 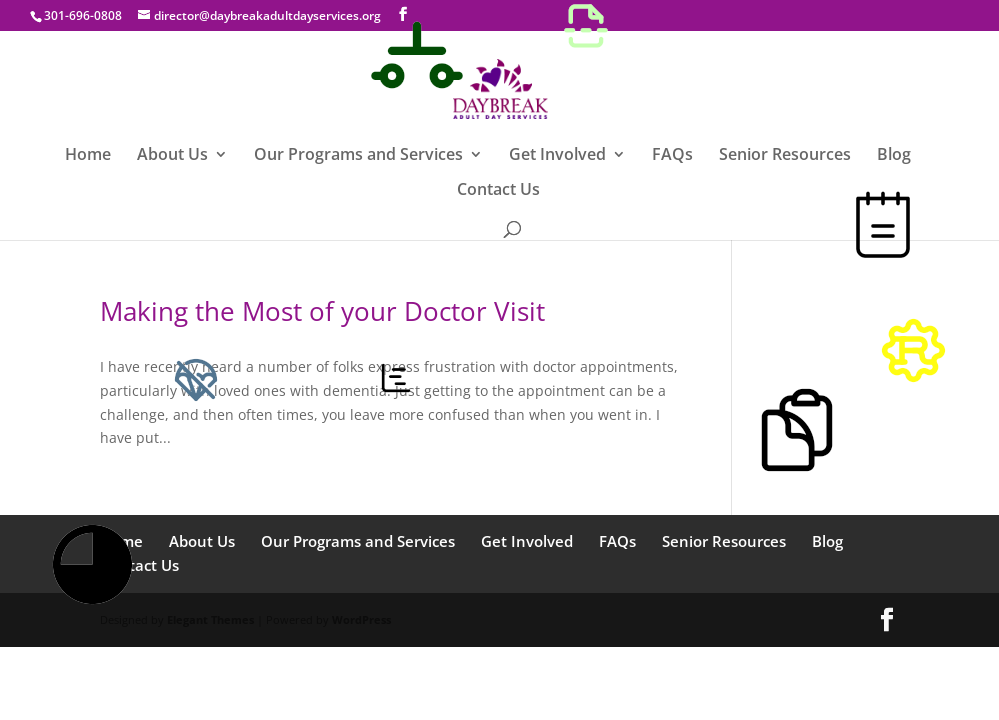 I want to click on view project timeline or schedule, so click(x=396, y=378).